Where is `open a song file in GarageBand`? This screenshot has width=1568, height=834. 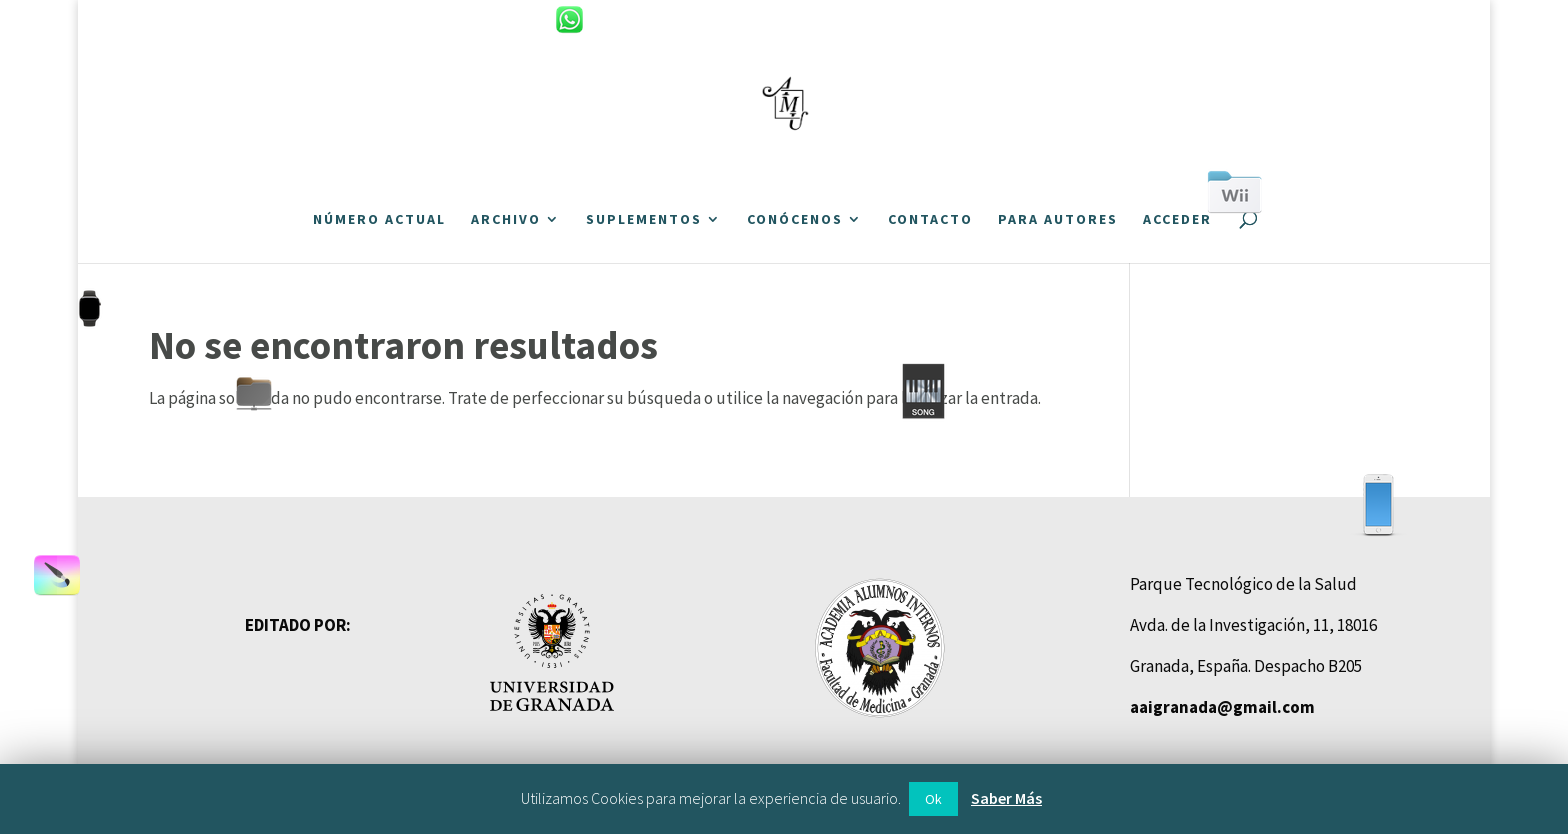
open a song file in GarageBand is located at coordinates (923, 392).